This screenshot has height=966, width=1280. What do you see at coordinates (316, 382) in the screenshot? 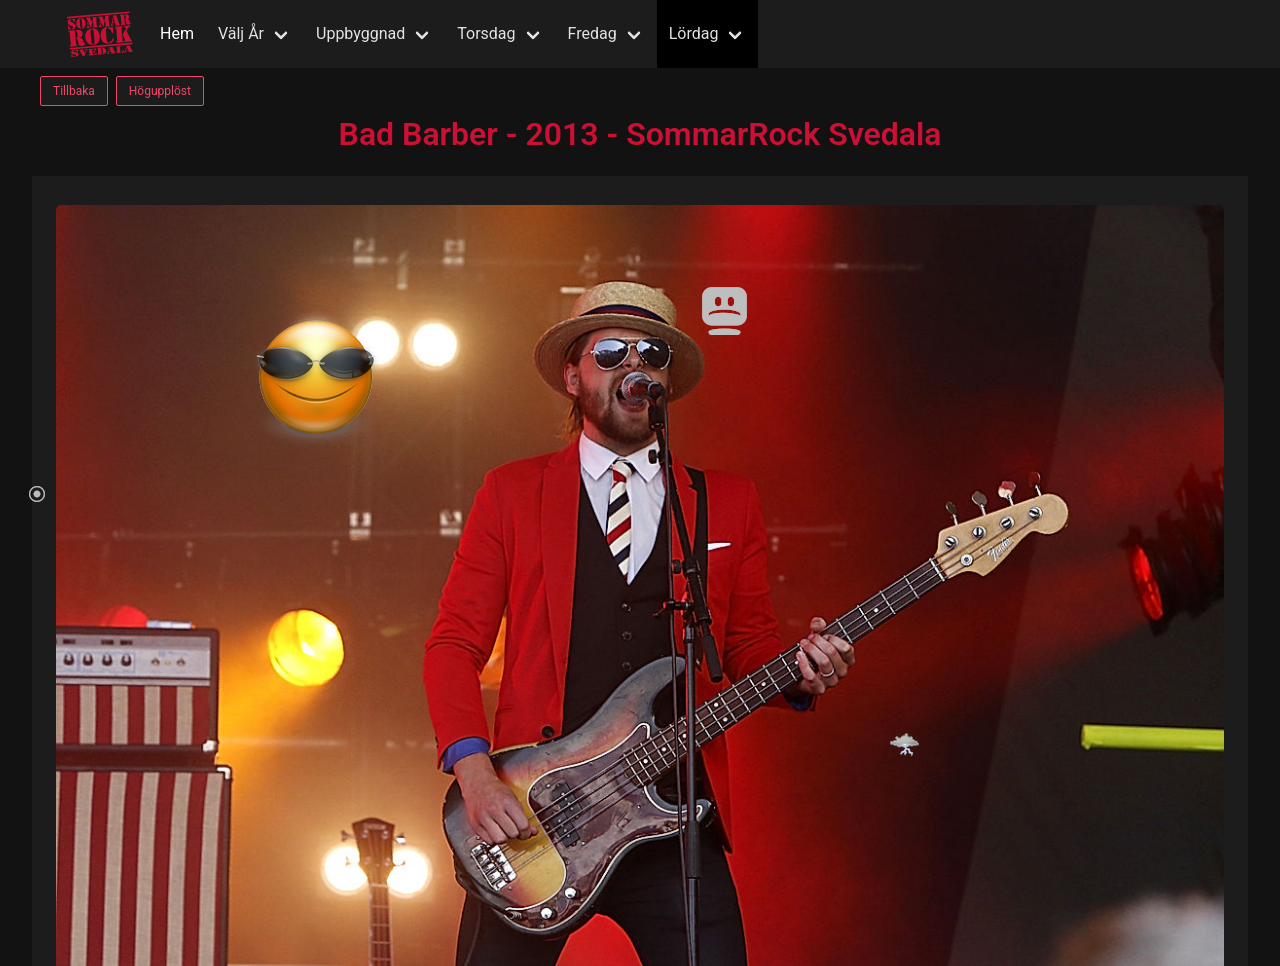
I see `indicates a "cool" or confident mood in messaging` at bounding box center [316, 382].